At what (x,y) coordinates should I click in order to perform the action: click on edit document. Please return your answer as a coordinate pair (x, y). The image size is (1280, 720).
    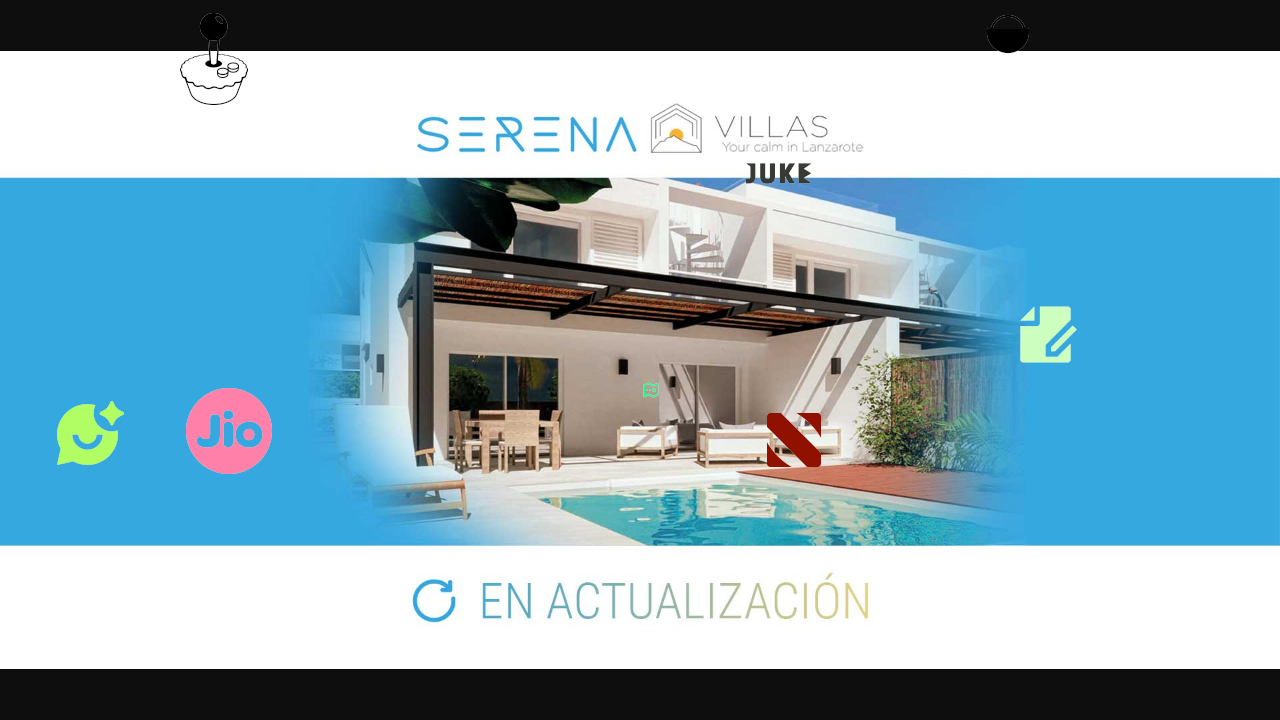
    Looking at the image, I should click on (1045, 334).